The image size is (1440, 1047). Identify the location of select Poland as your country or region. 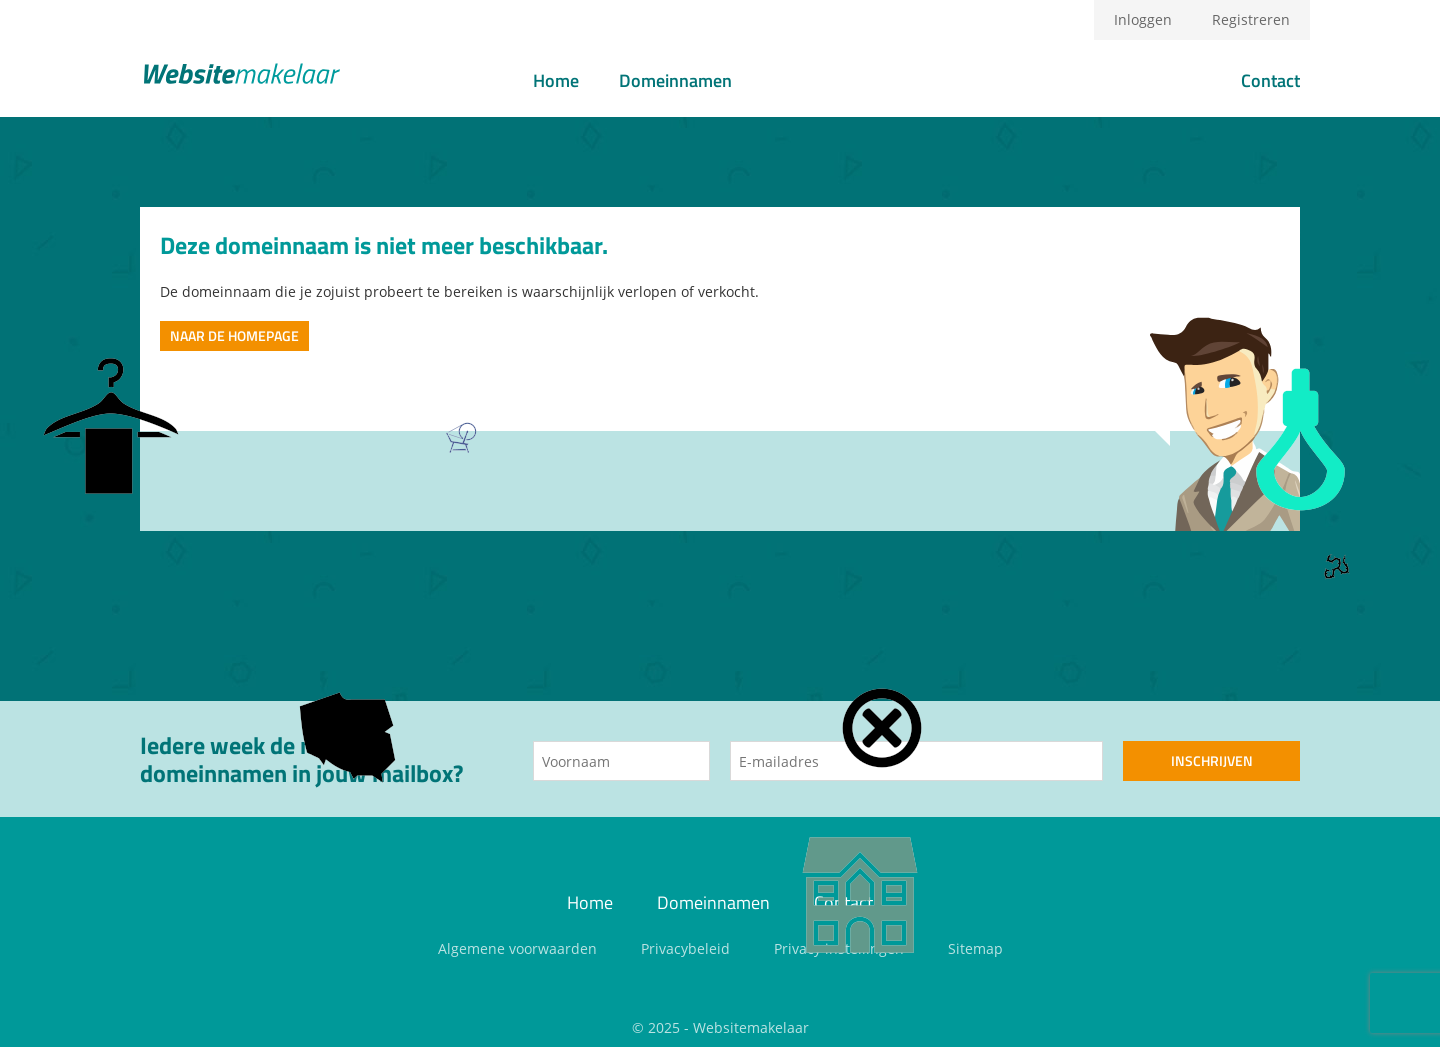
(347, 737).